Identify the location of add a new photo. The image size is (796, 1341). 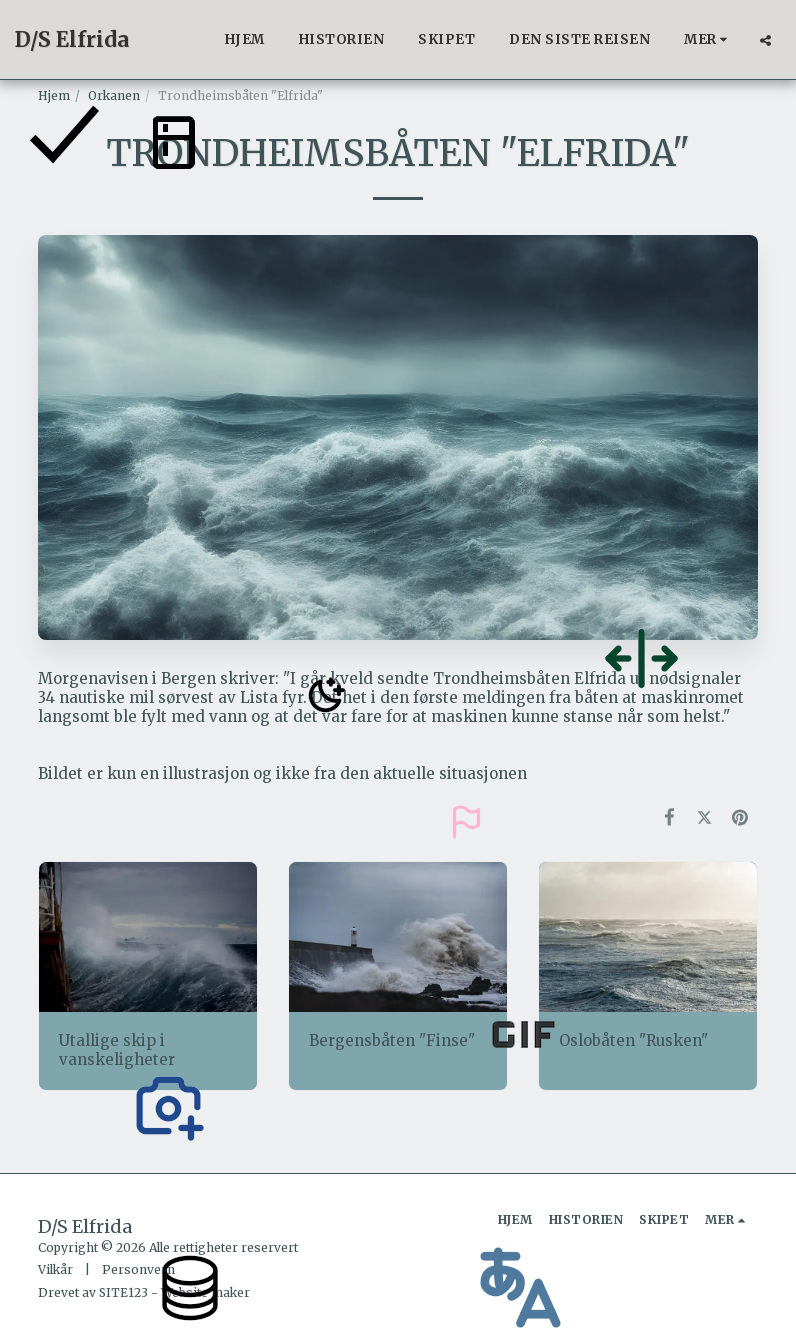
(168, 1105).